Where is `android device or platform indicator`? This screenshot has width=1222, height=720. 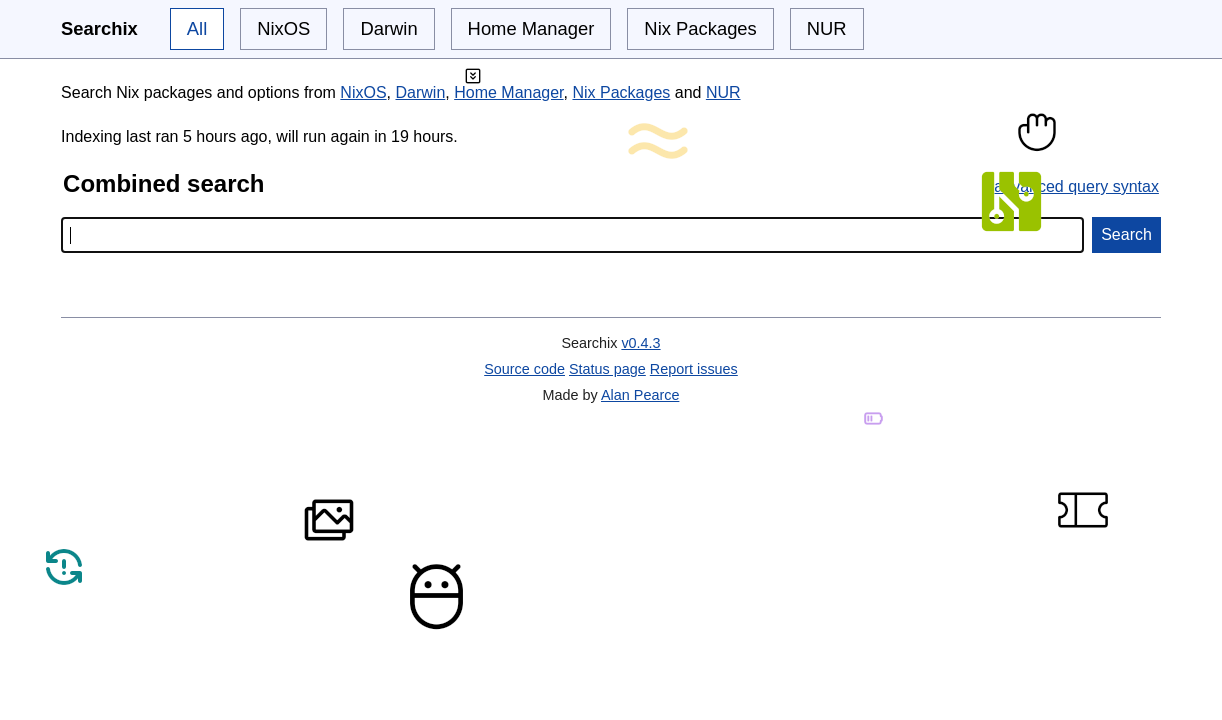
android device or platform indicator is located at coordinates (436, 595).